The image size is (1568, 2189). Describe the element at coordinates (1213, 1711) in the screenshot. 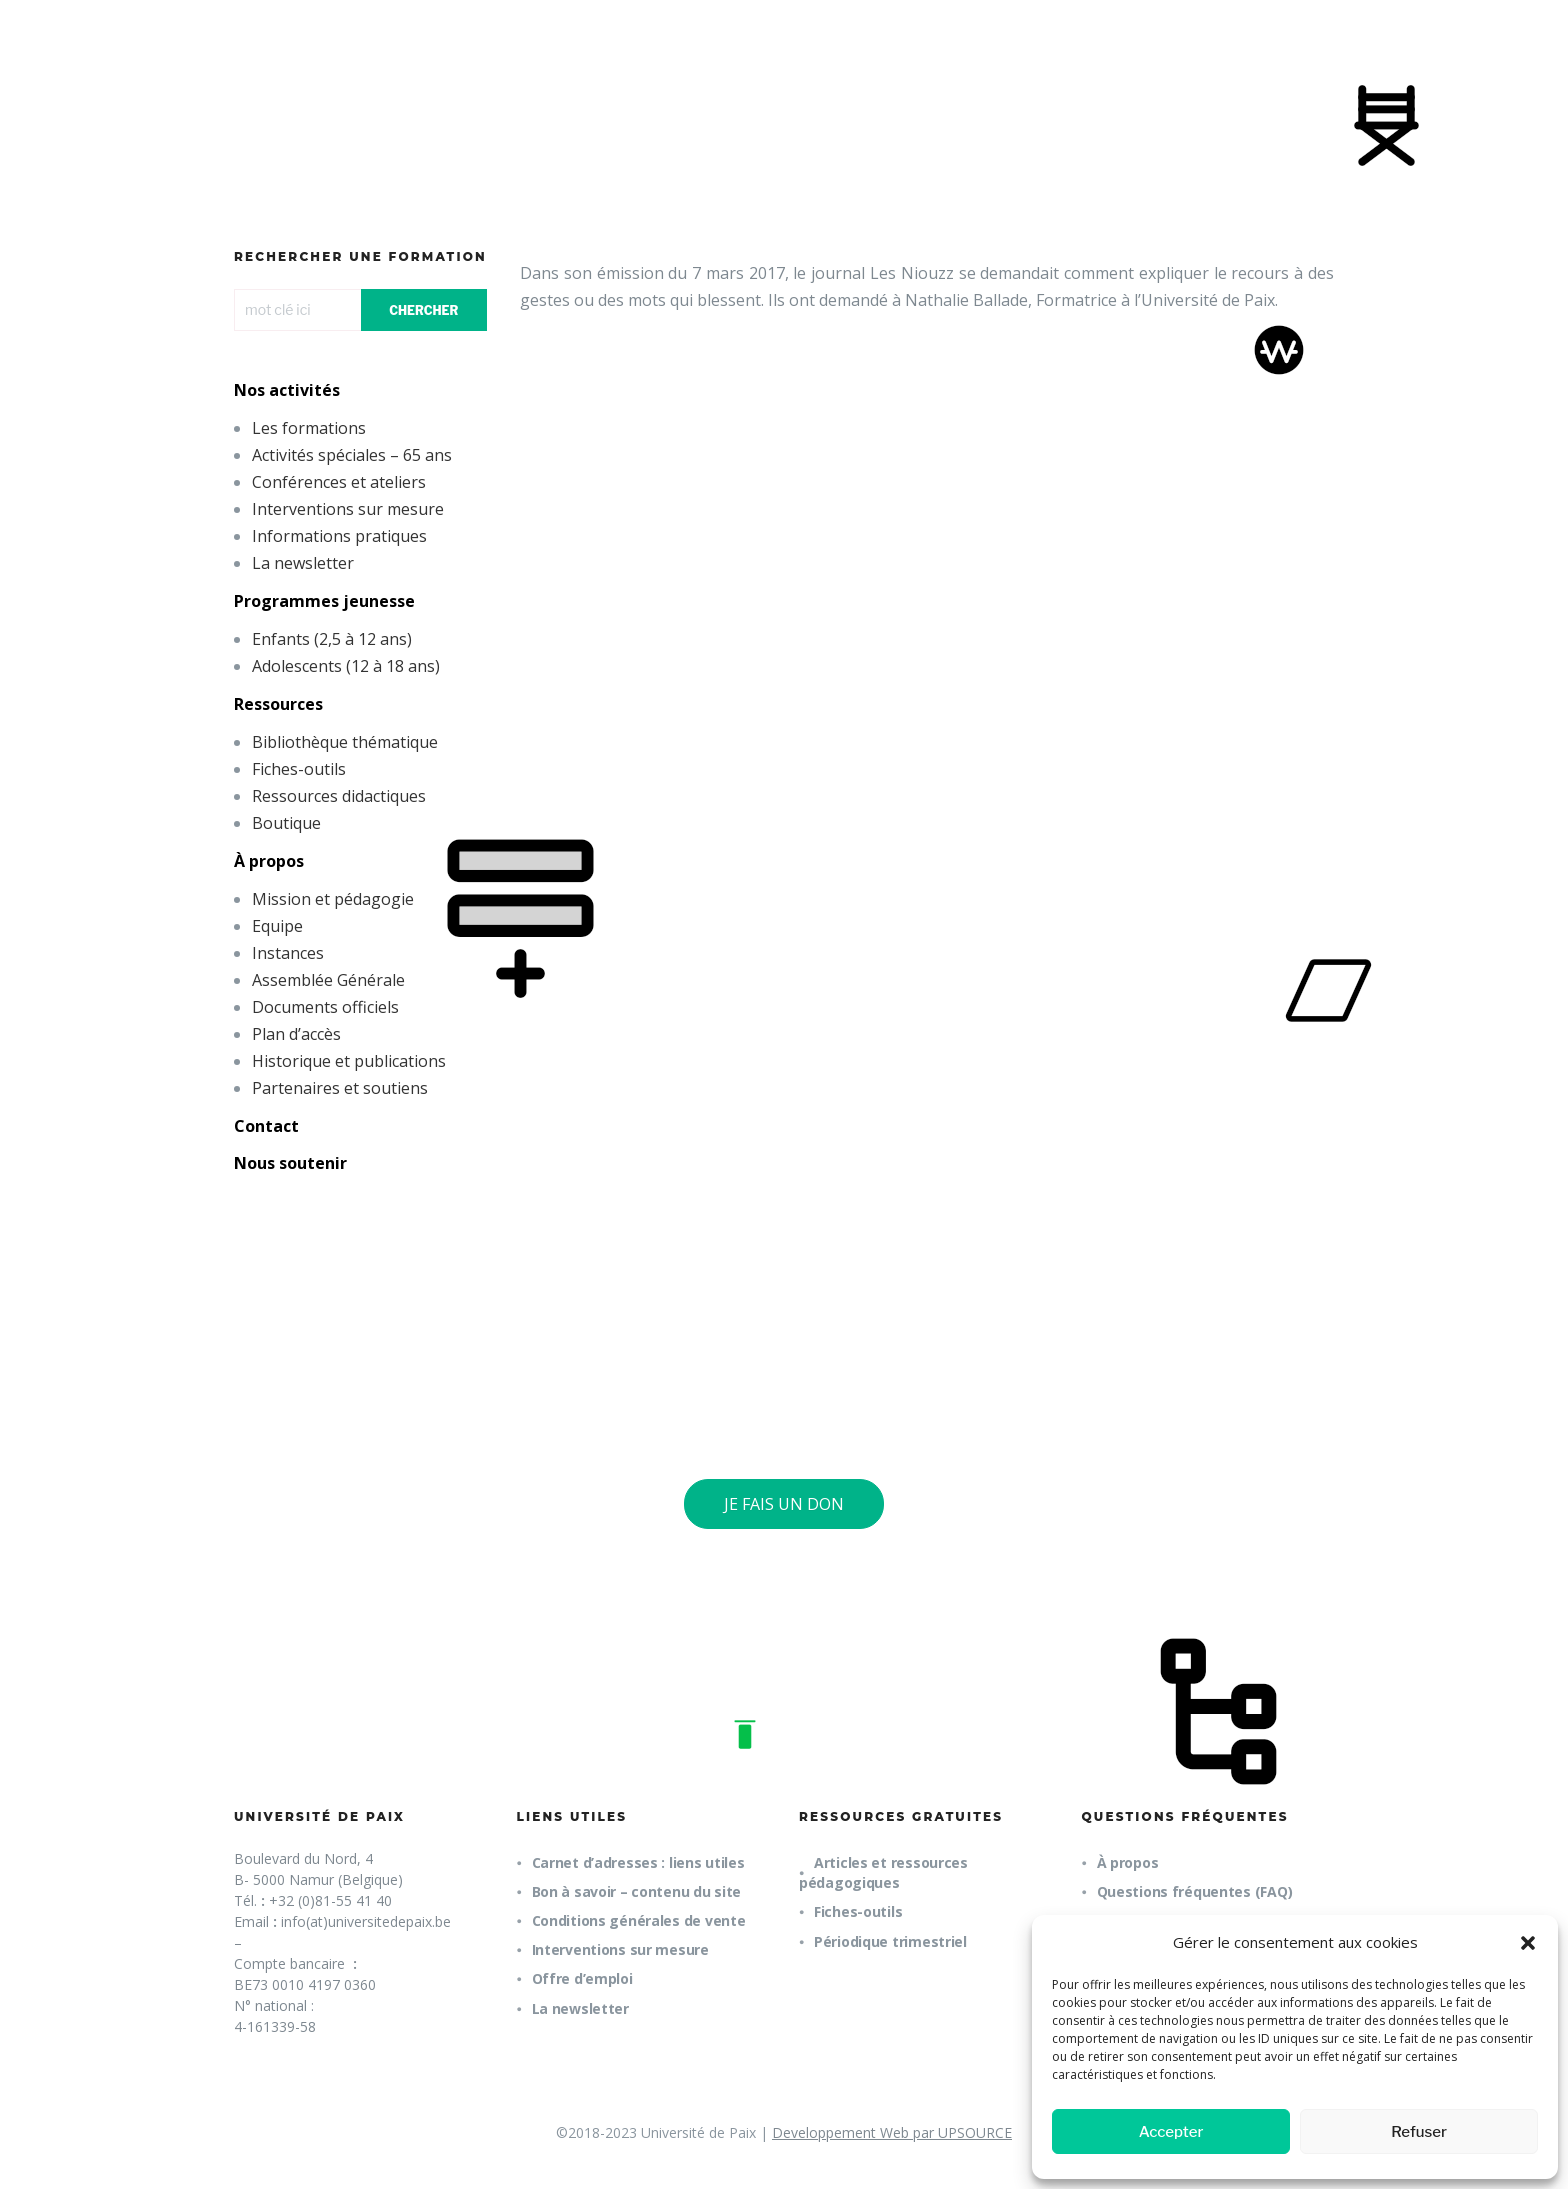

I see `view hierarchical file or folder structure` at that location.